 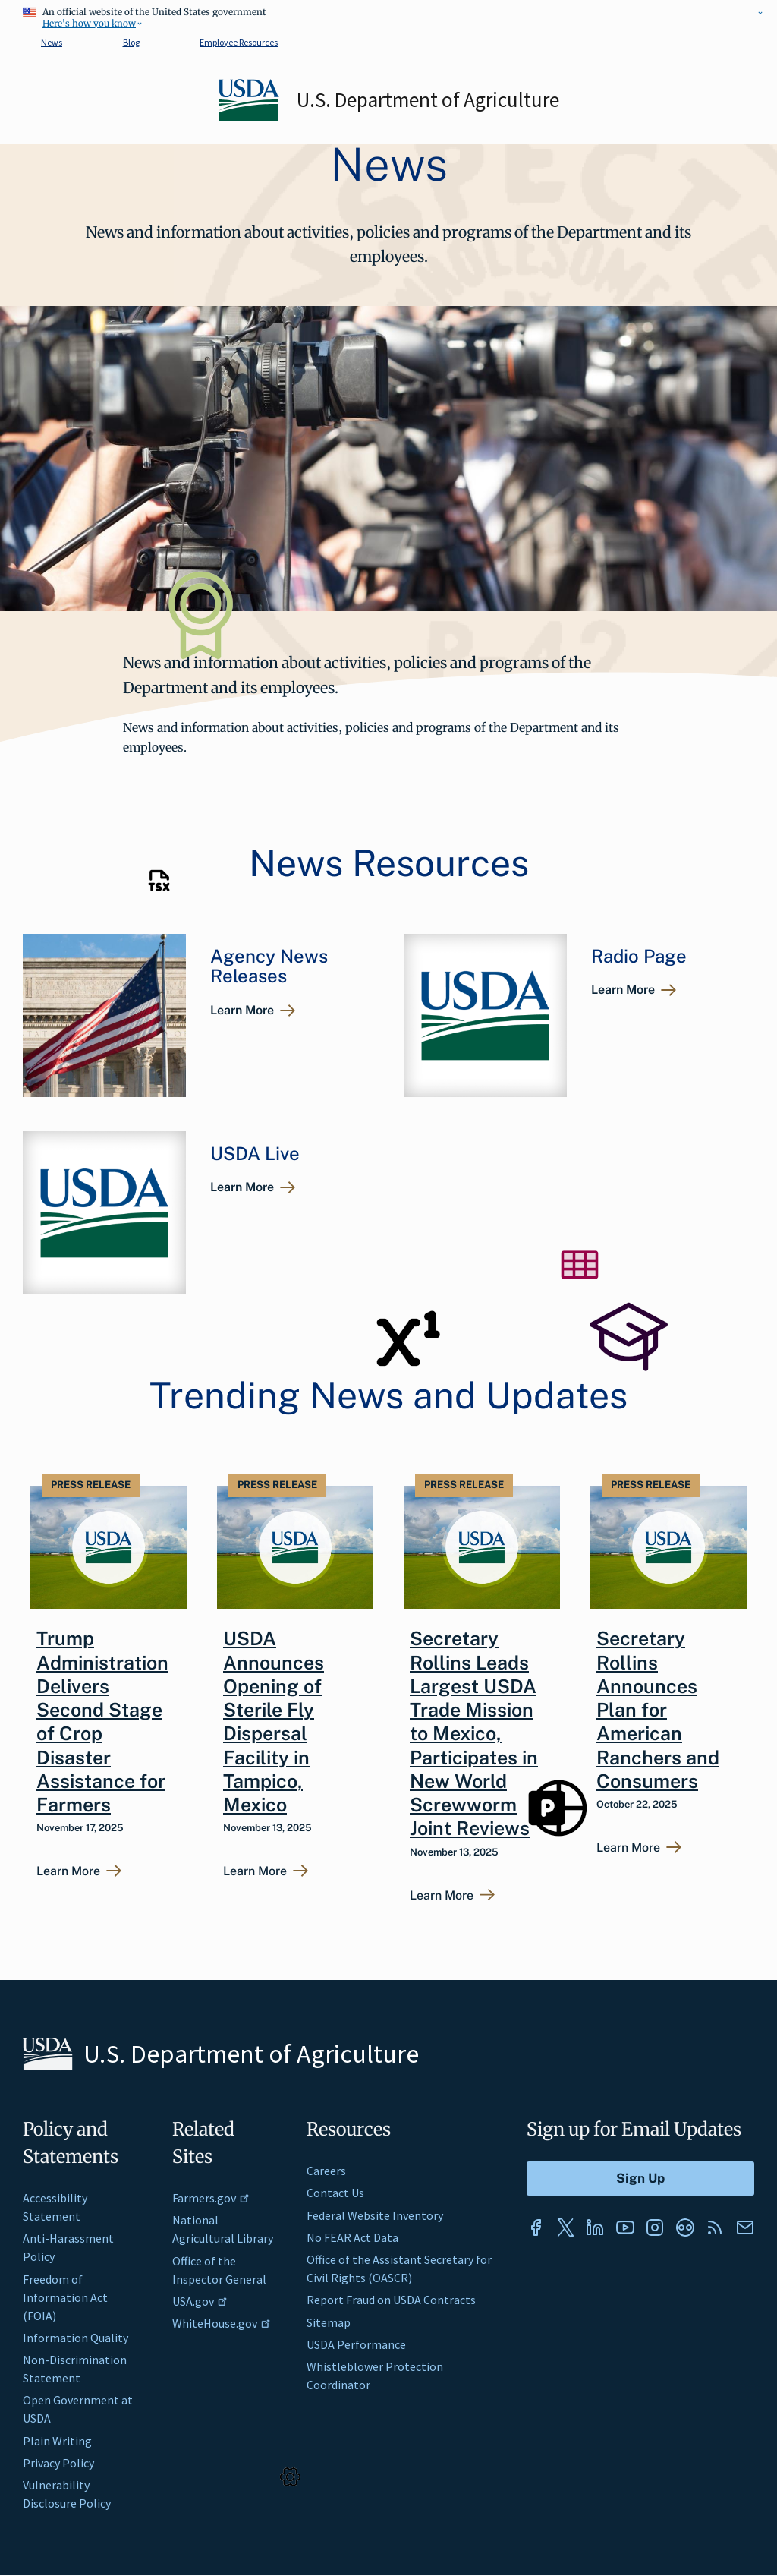 I want to click on switch to grid view layout, so click(x=580, y=1265).